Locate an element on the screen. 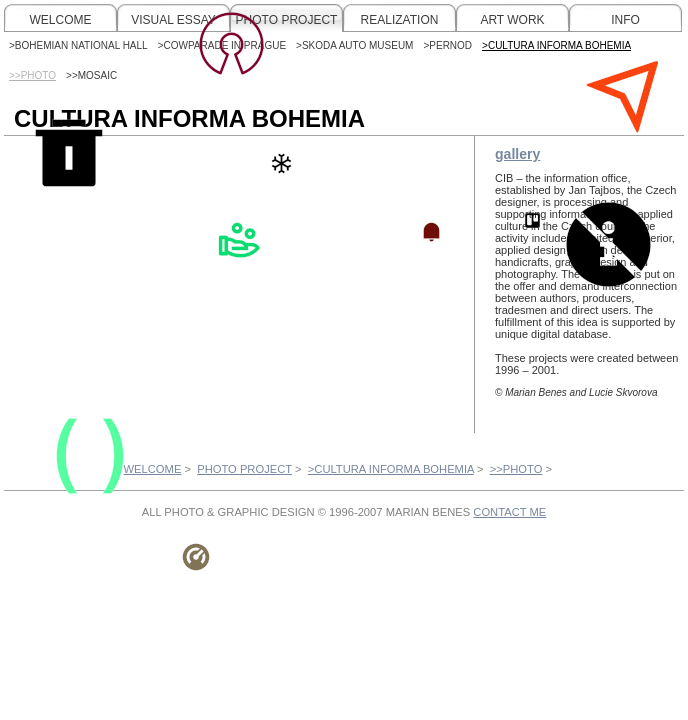  delete selected item is located at coordinates (69, 153).